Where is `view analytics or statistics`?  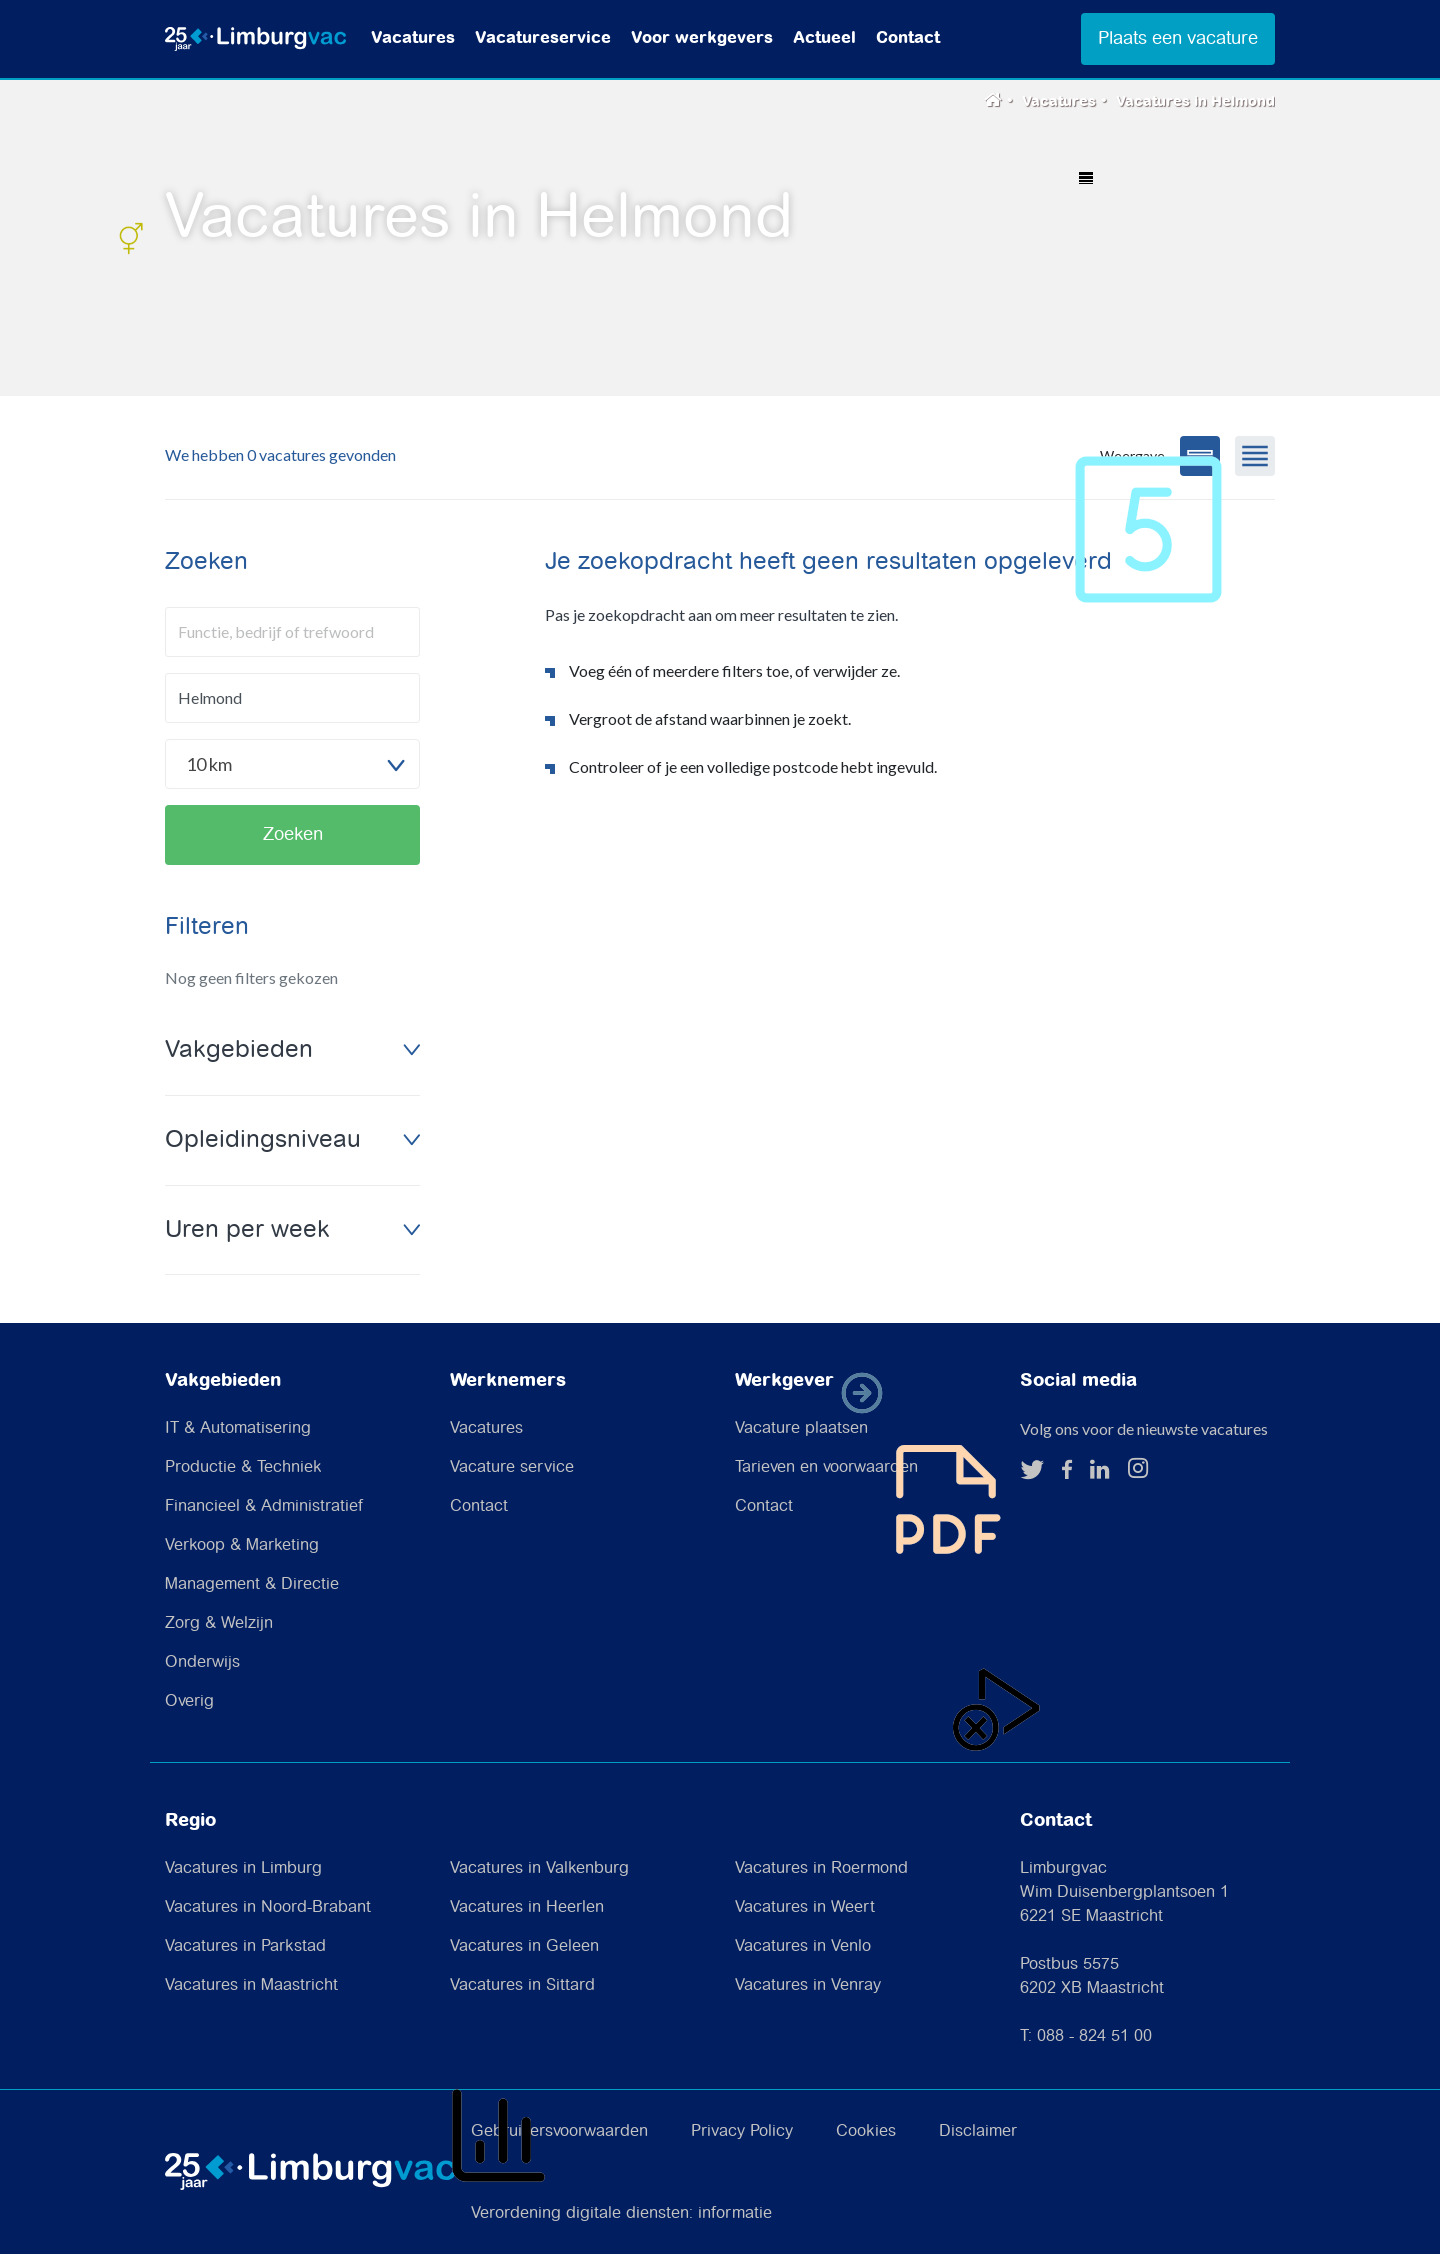 view analytics or statistics is located at coordinates (498, 2135).